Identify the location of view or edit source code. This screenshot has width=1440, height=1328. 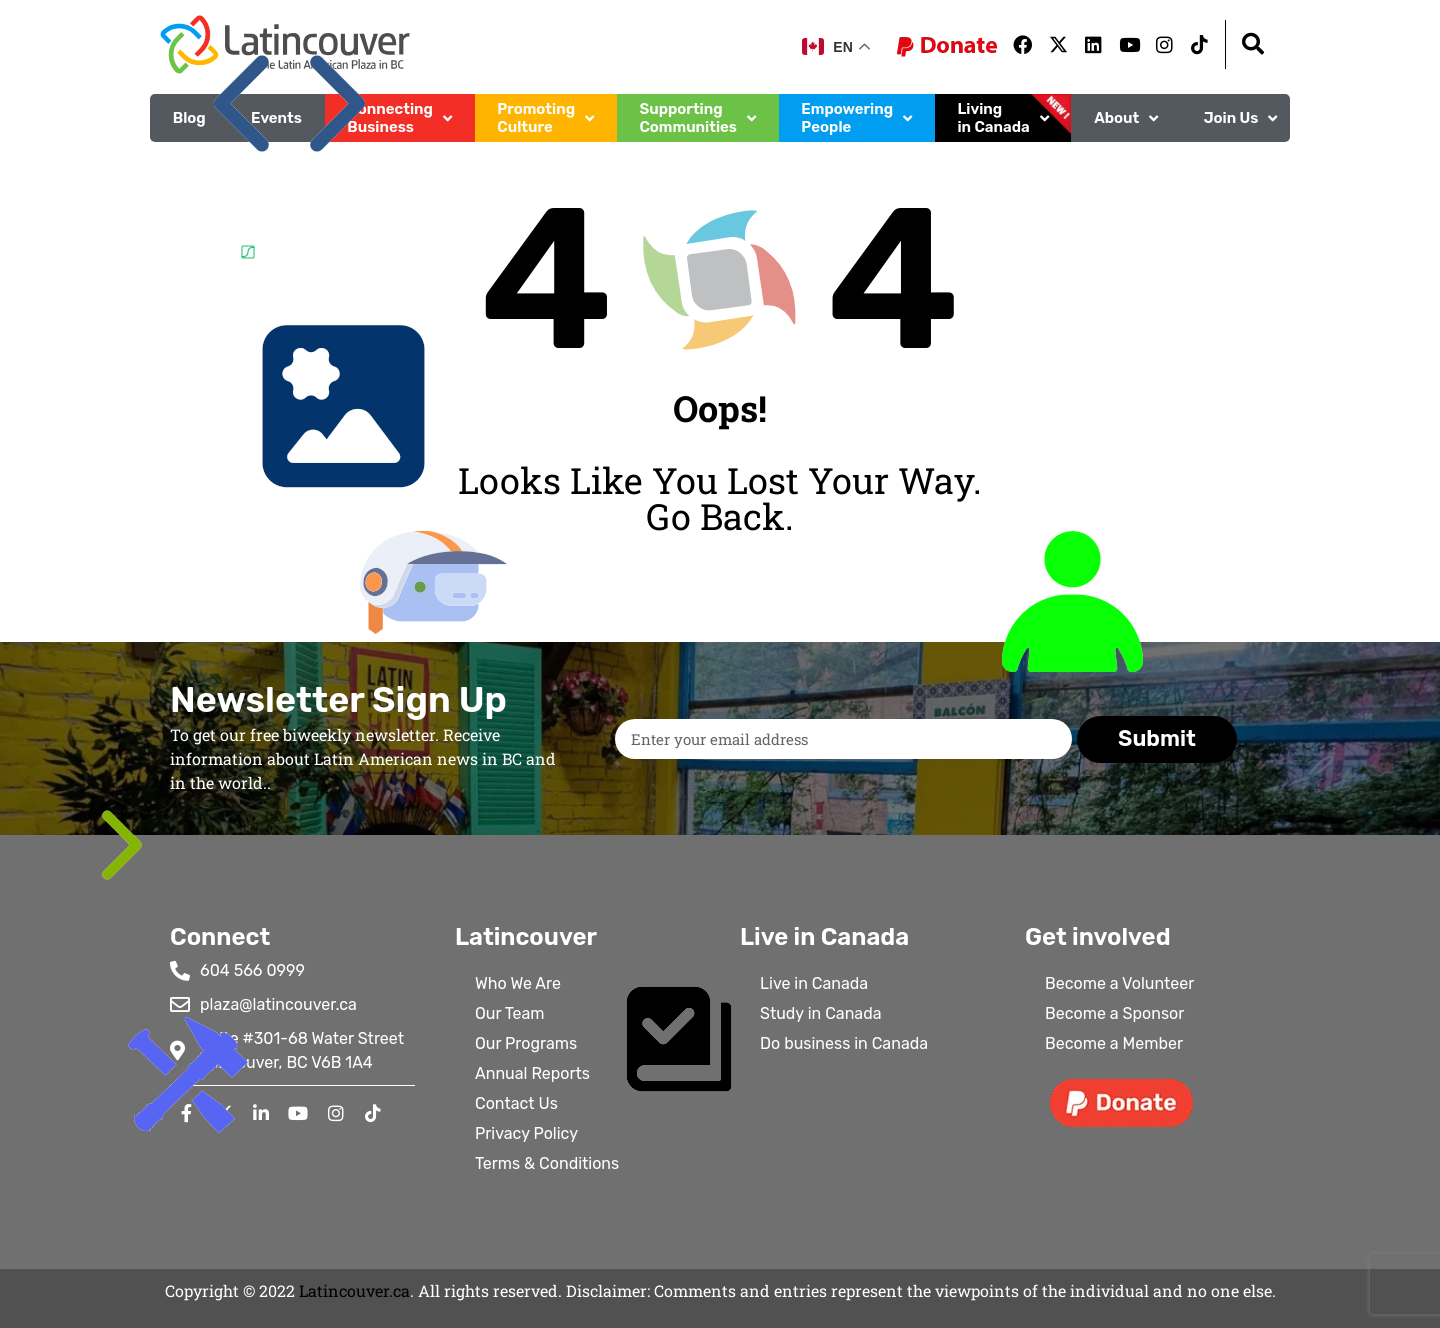
(289, 103).